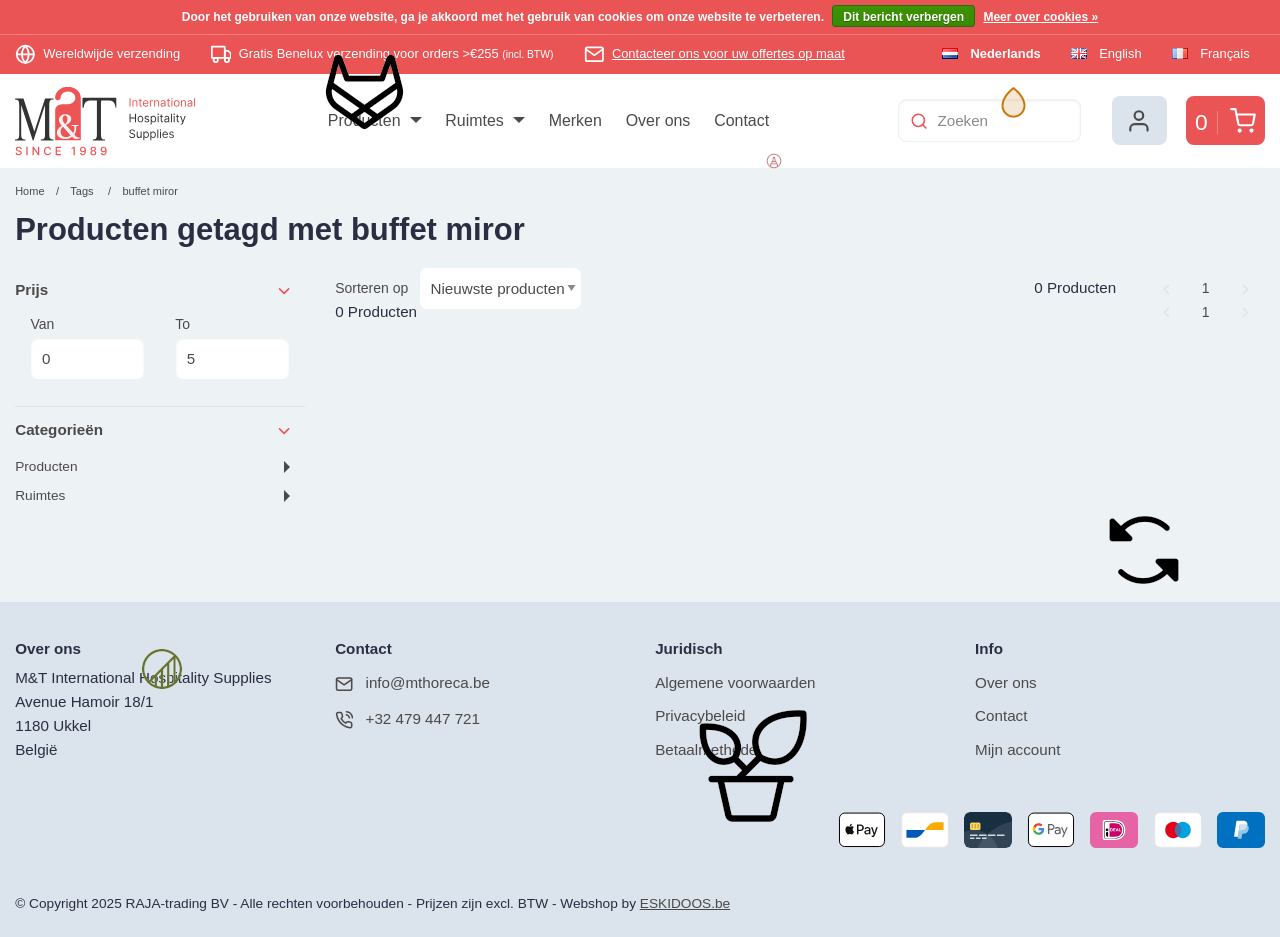 The height and width of the screenshot is (937, 1280). I want to click on open GitLab repository, so click(364, 90).